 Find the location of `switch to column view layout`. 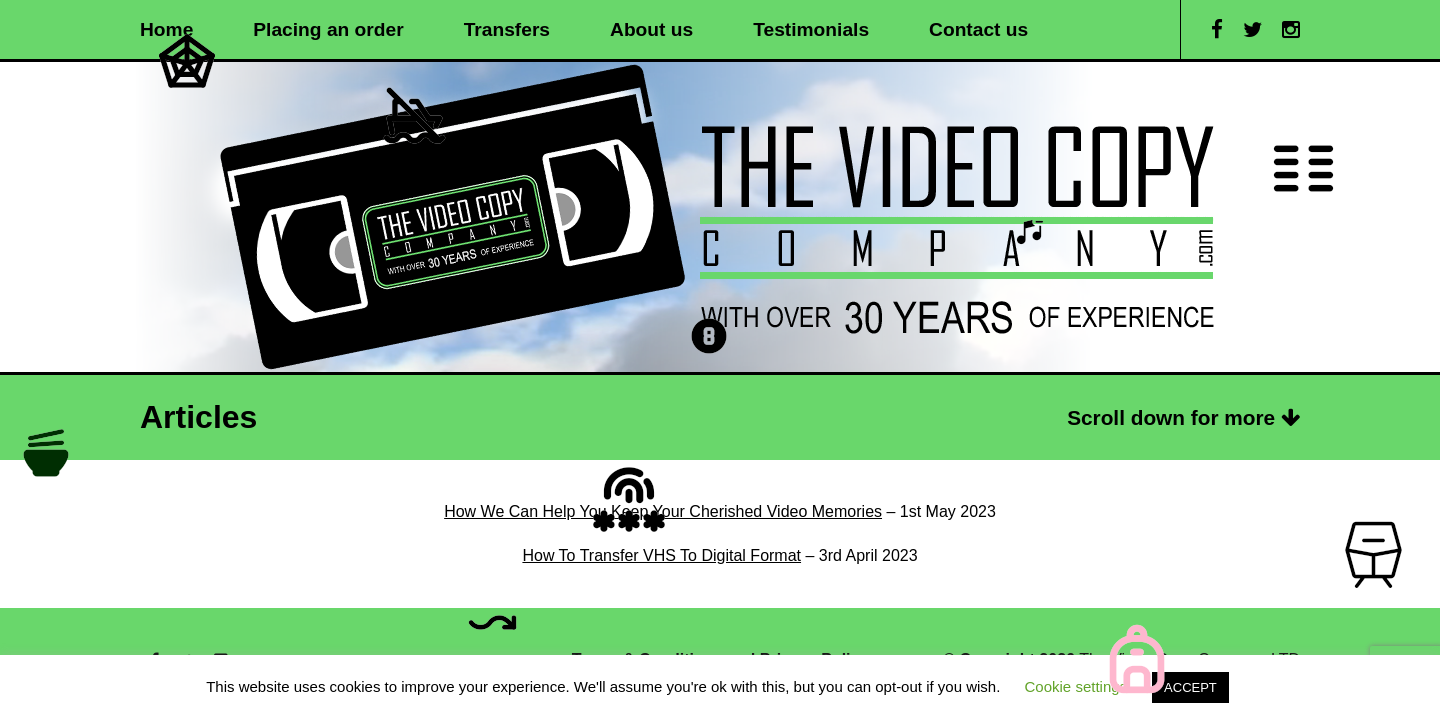

switch to column view layout is located at coordinates (1303, 168).